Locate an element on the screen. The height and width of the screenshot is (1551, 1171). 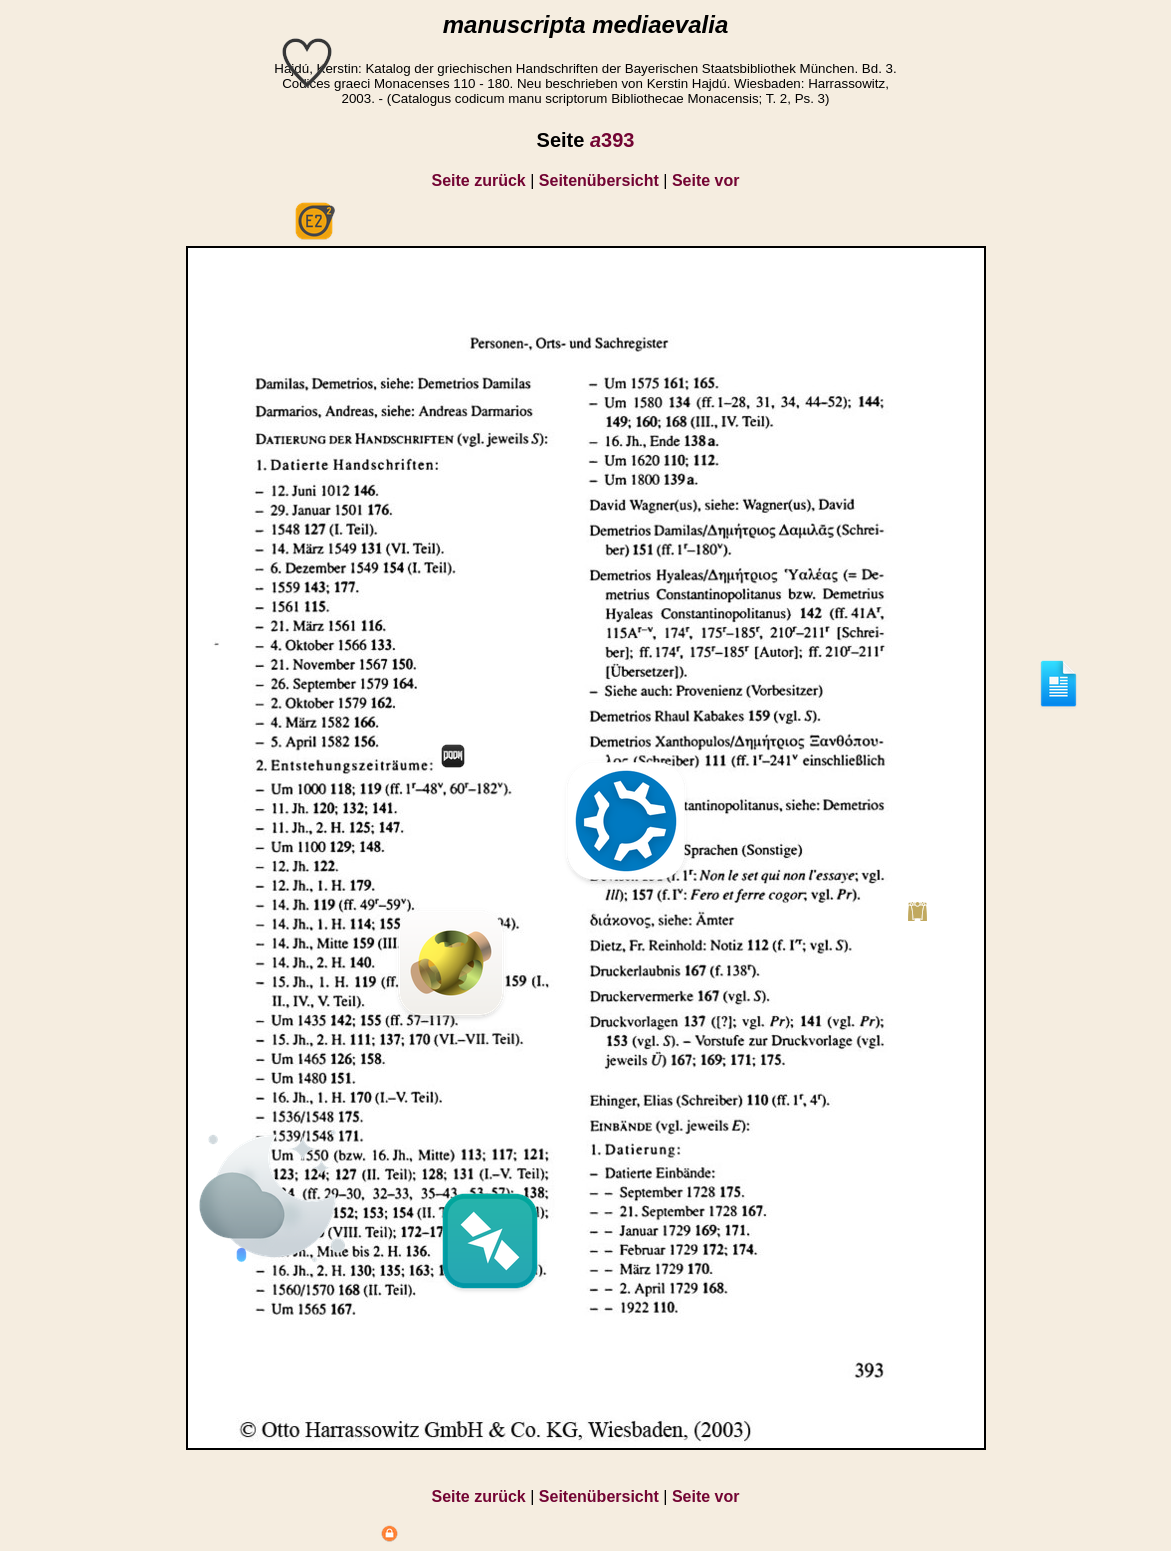
open openscad 3d modeling application is located at coordinates (451, 963).